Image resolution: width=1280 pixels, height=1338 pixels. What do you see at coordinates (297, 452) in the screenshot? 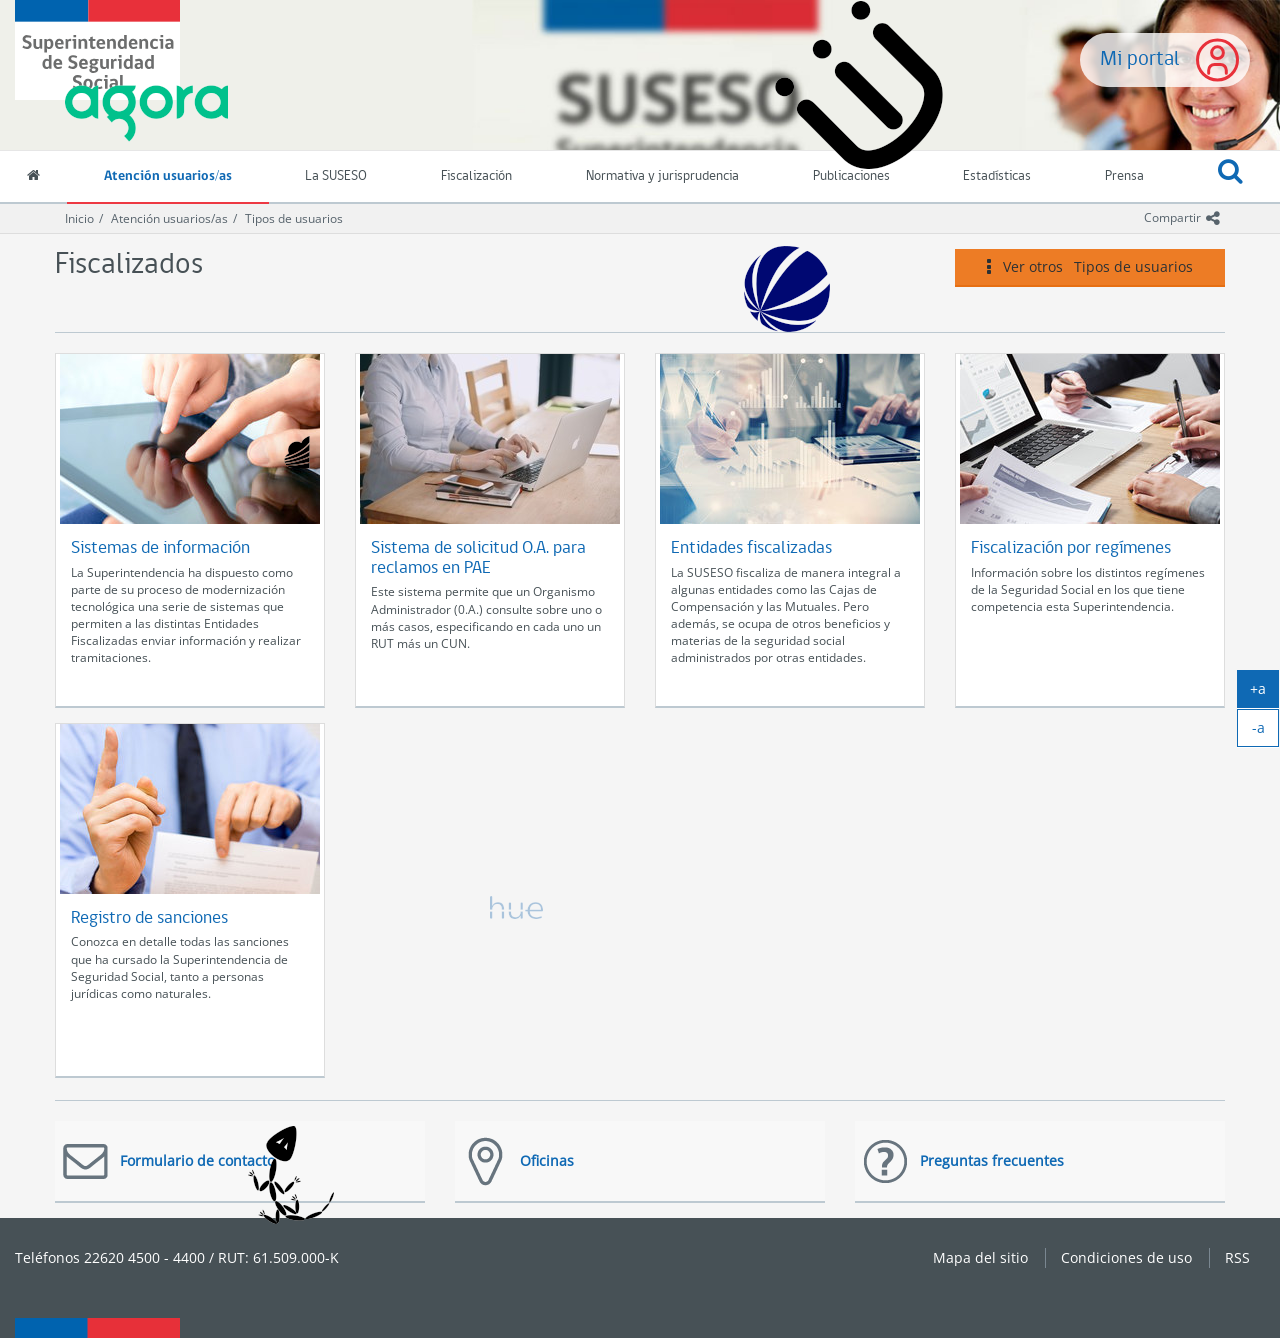
I see `opennebula cloud management platform logo` at bounding box center [297, 452].